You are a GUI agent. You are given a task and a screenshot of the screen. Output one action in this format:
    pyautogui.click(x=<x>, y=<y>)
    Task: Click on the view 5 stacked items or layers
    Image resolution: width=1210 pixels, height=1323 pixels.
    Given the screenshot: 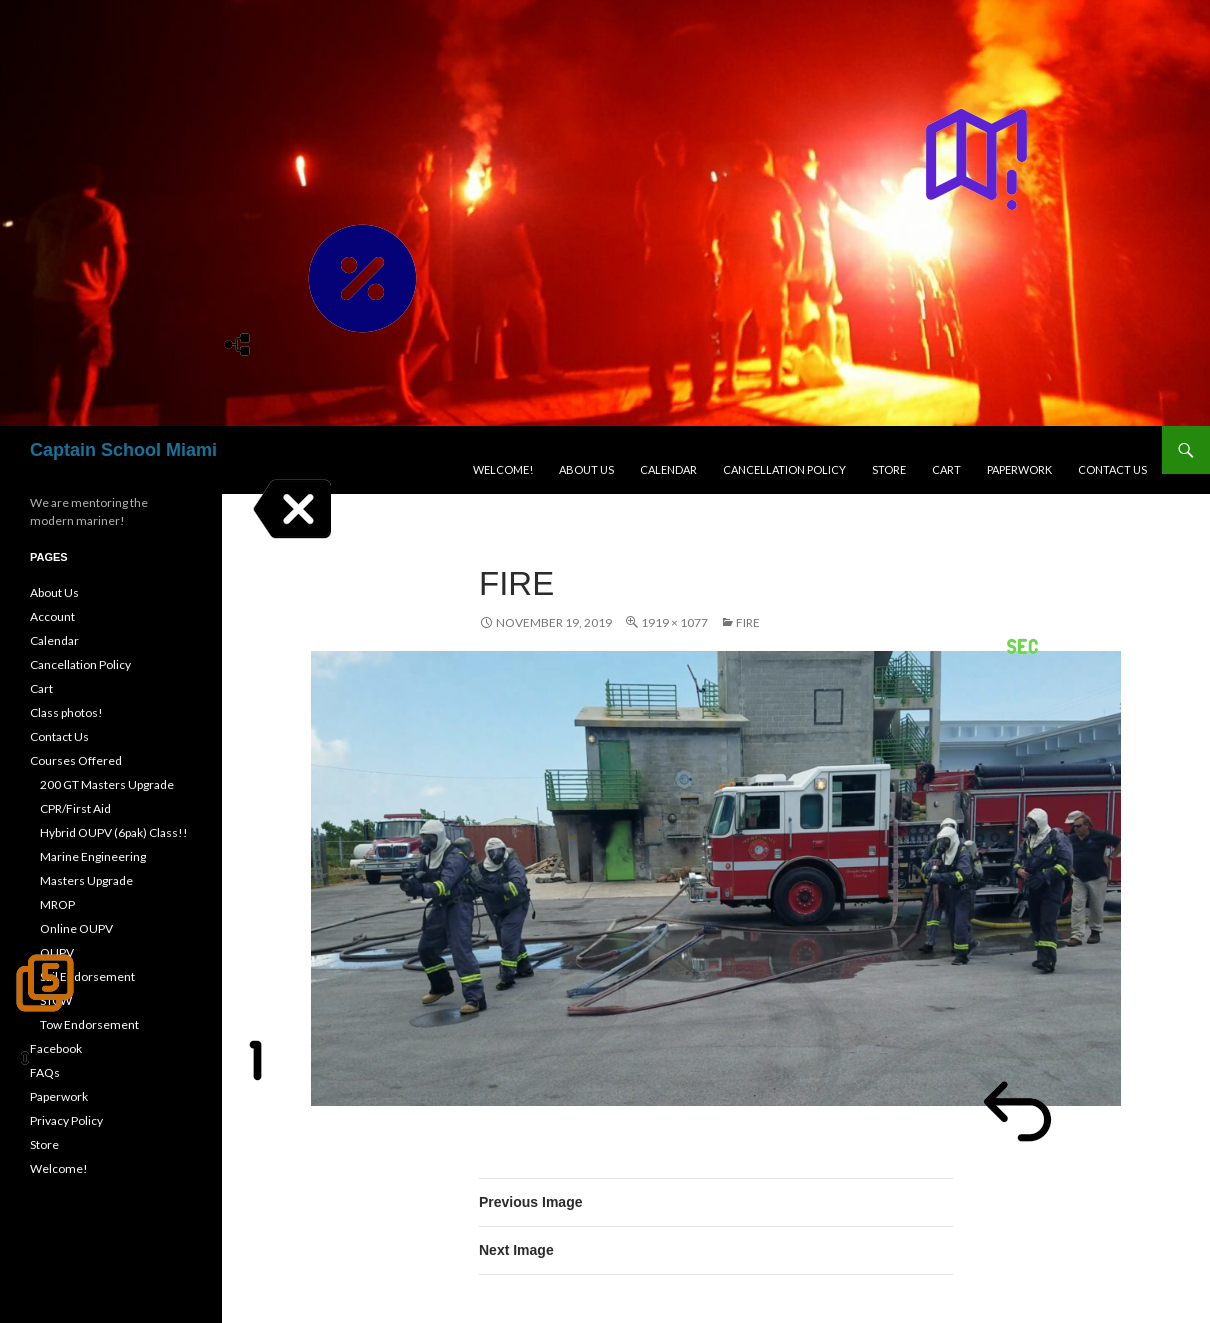 What is the action you would take?
    pyautogui.click(x=45, y=983)
    